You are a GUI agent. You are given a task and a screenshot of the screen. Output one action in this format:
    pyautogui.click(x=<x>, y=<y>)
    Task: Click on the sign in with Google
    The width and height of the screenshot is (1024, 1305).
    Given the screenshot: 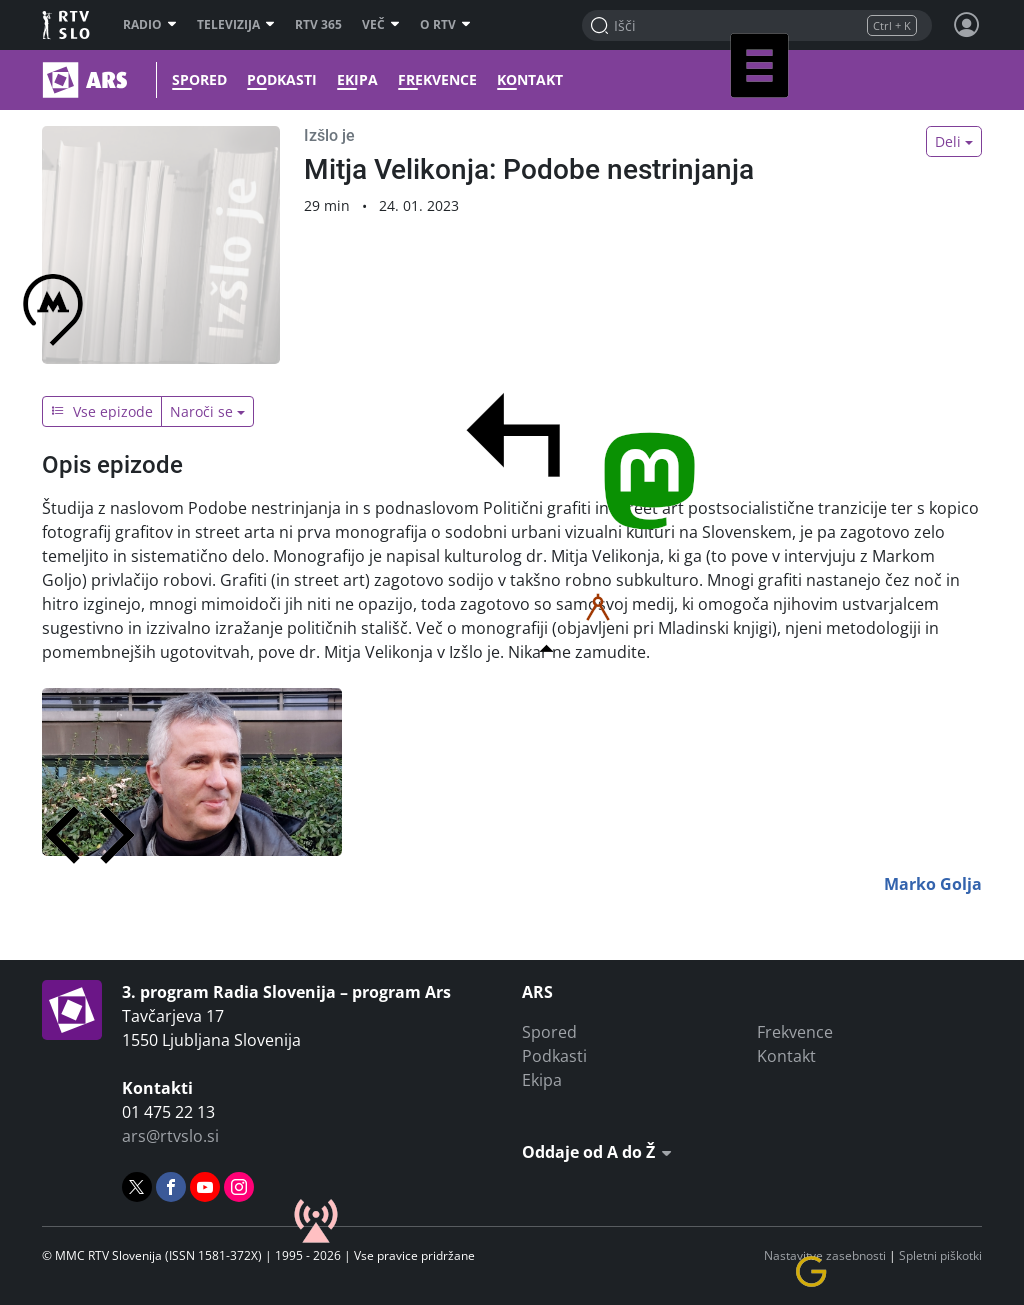 What is the action you would take?
    pyautogui.click(x=811, y=1271)
    